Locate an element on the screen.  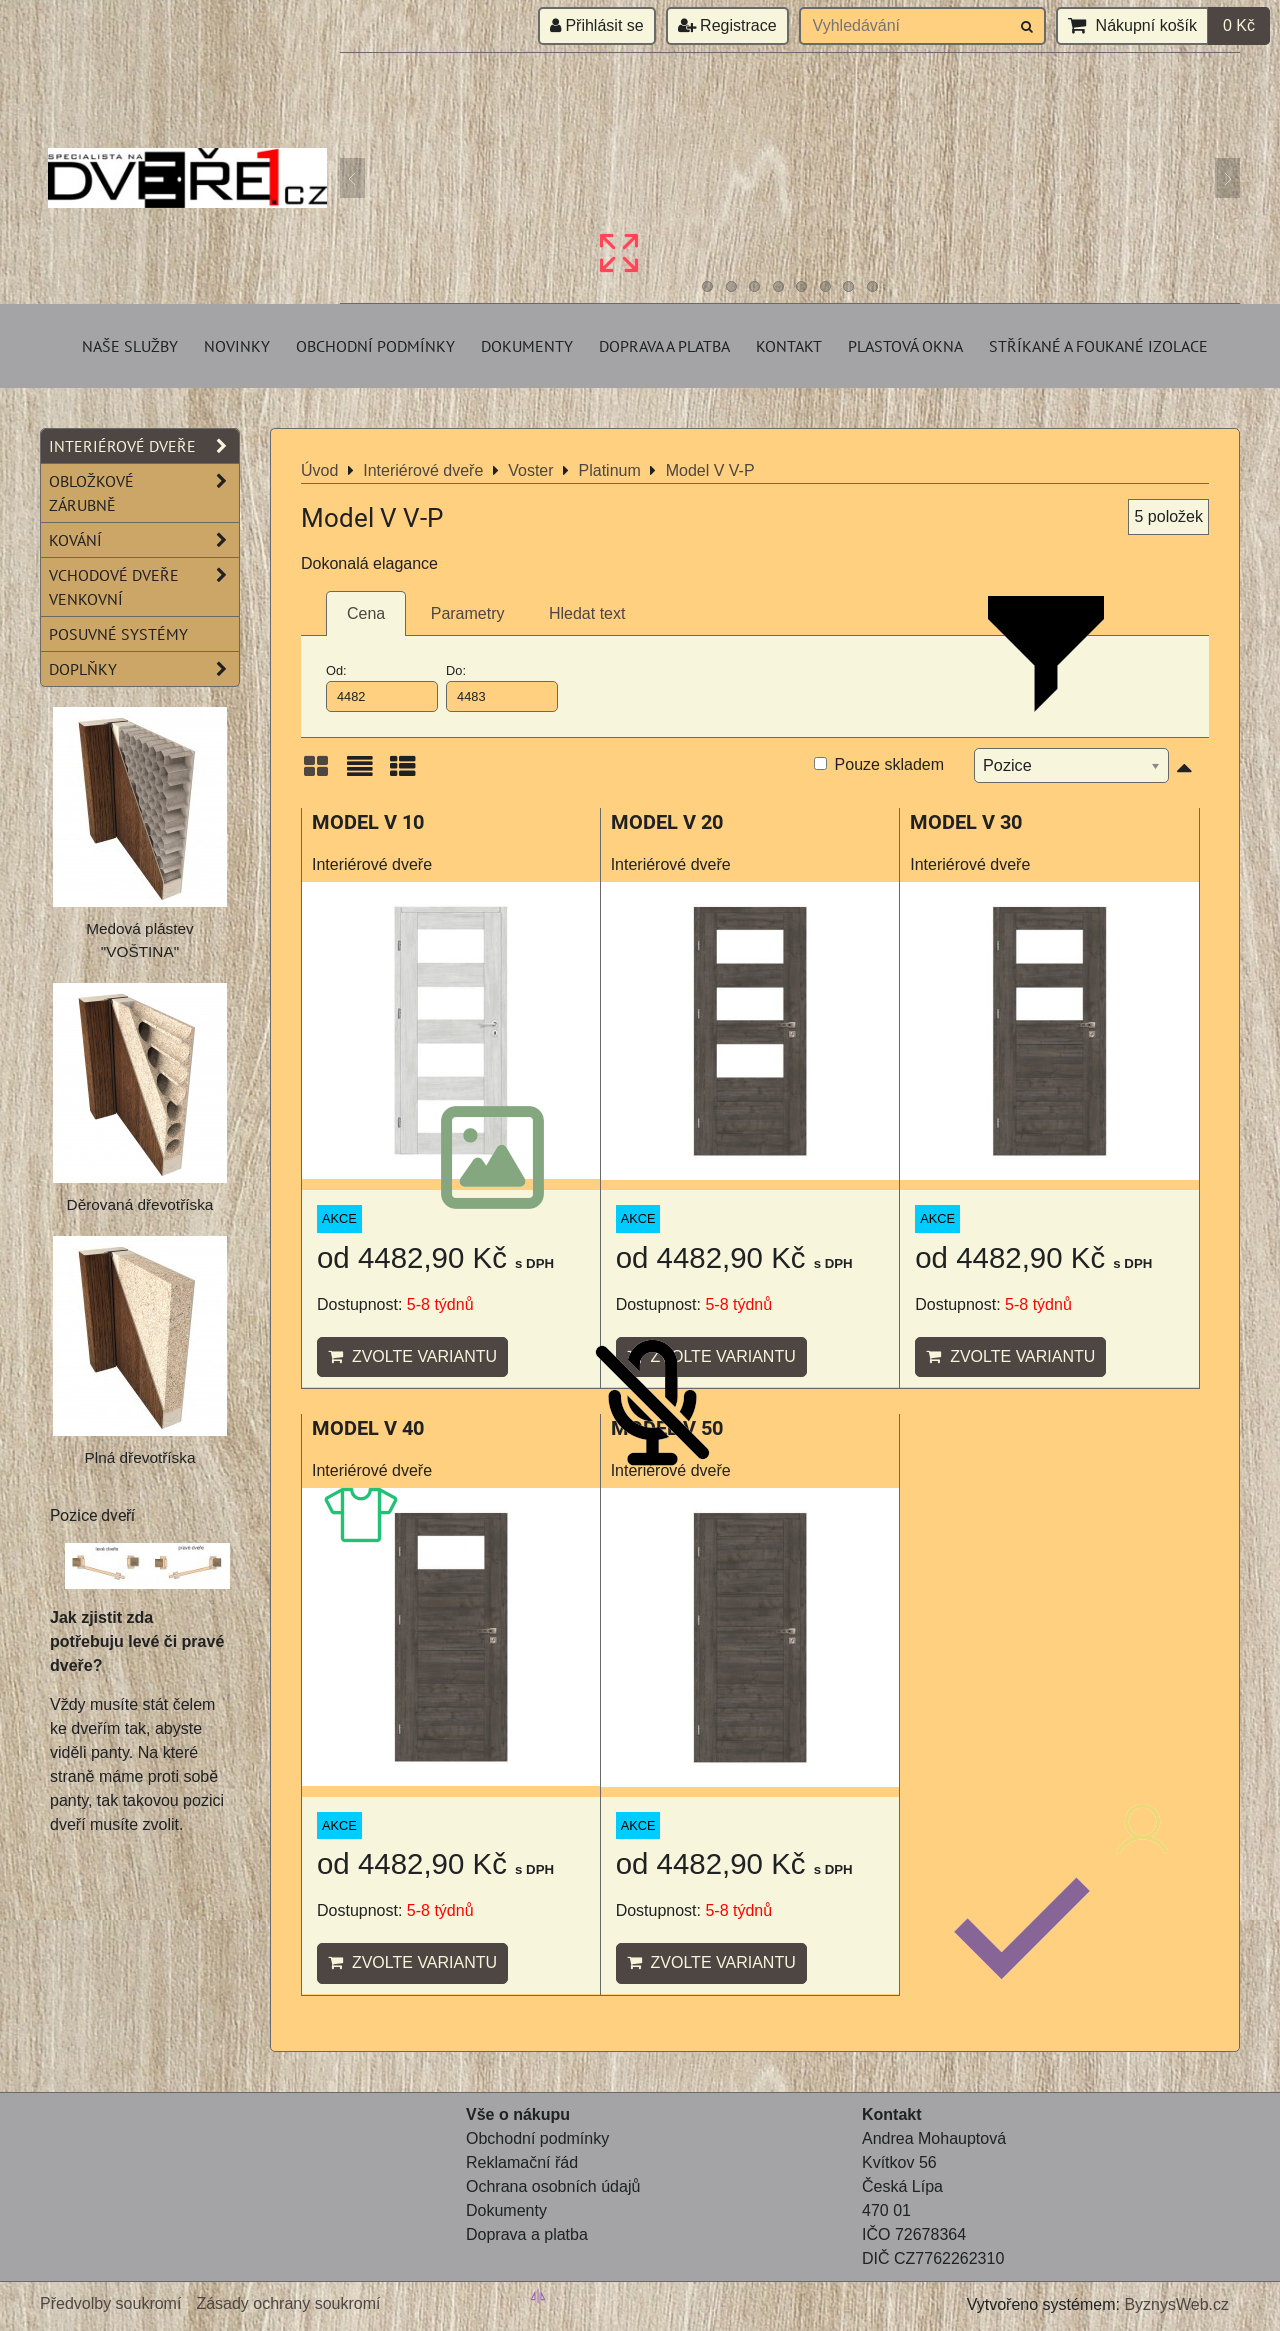
confirm or submit an action is located at coordinates (1022, 1925).